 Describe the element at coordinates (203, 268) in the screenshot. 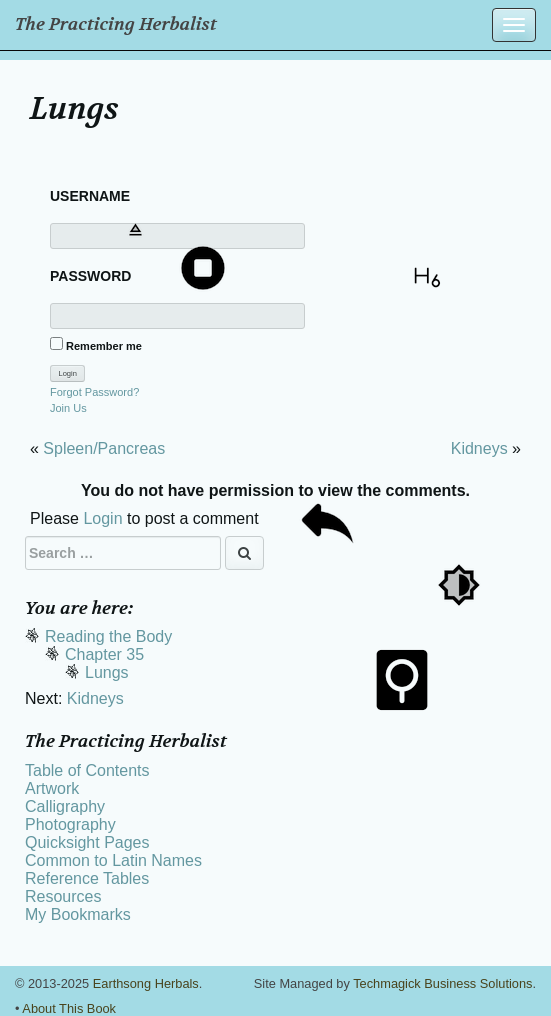

I see `stop media playback` at that location.